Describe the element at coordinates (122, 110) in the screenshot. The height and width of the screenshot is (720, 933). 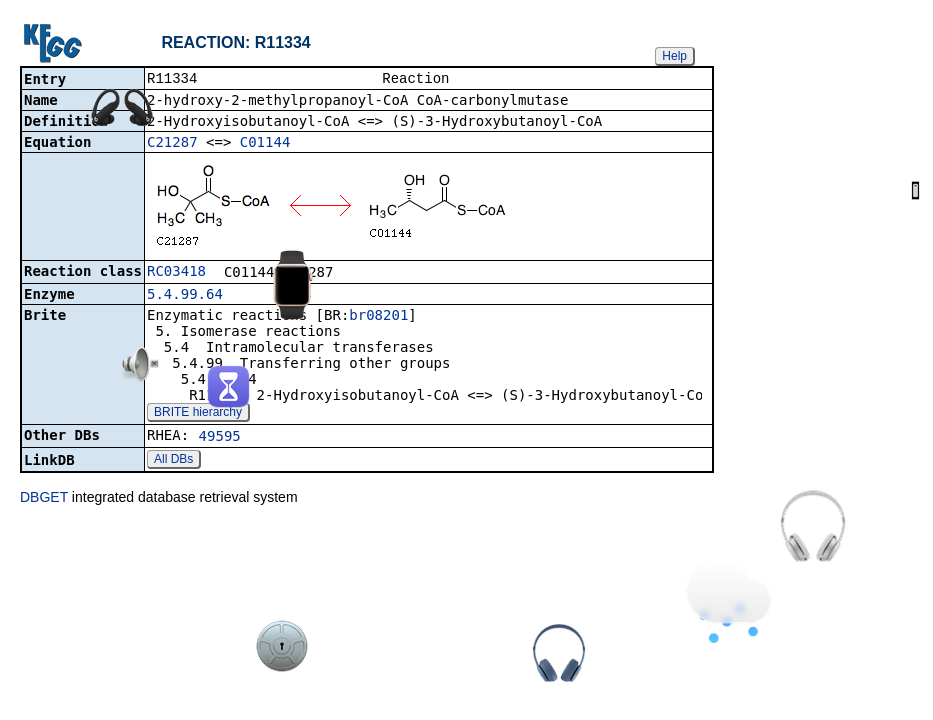
I see `connect beats wireless earbuds via bluetooth` at that location.